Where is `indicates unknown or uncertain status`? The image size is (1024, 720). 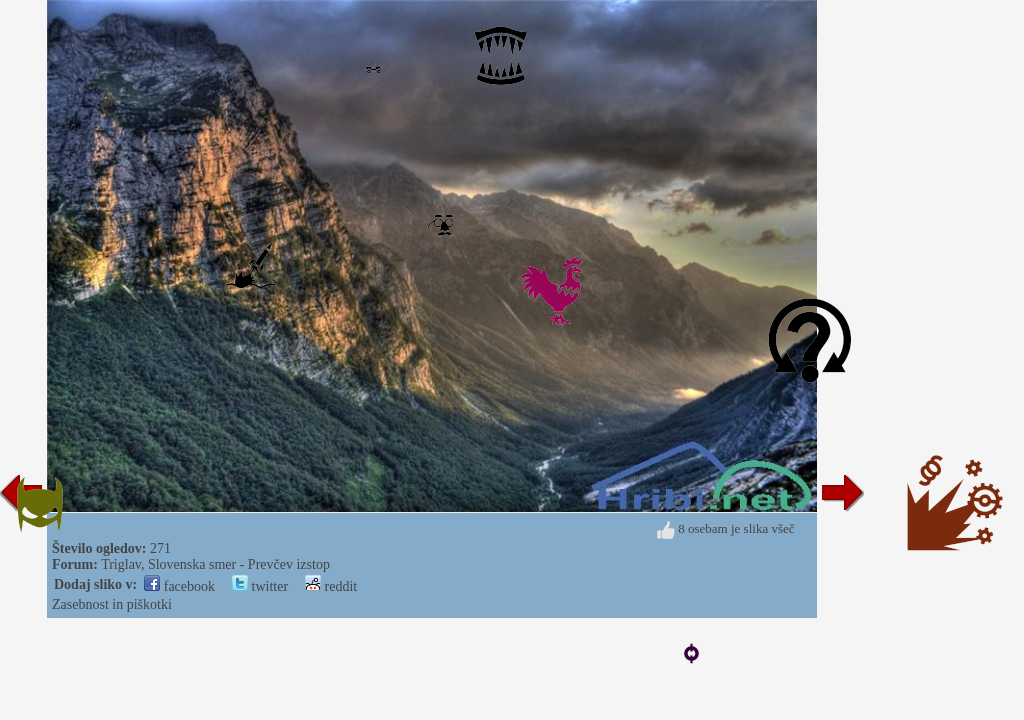
indicates unknown or uncertain status is located at coordinates (809, 340).